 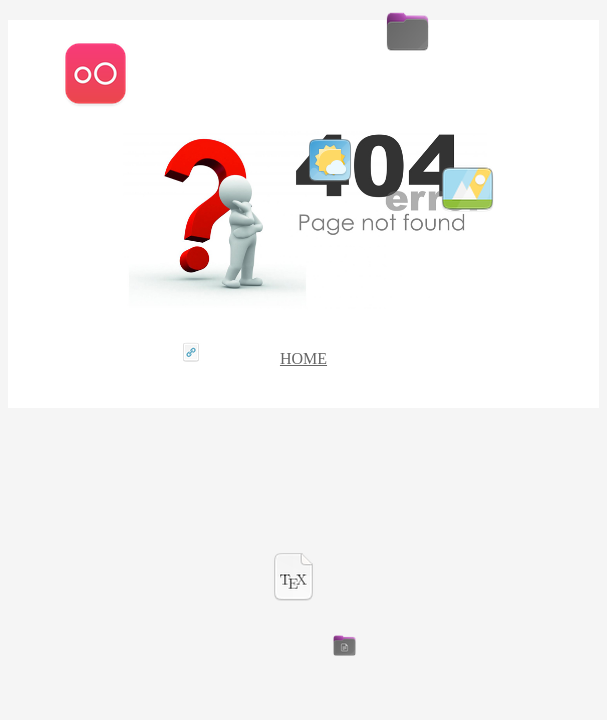 I want to click on a LaTeX or TeX document file, so click(x=293, y=576).